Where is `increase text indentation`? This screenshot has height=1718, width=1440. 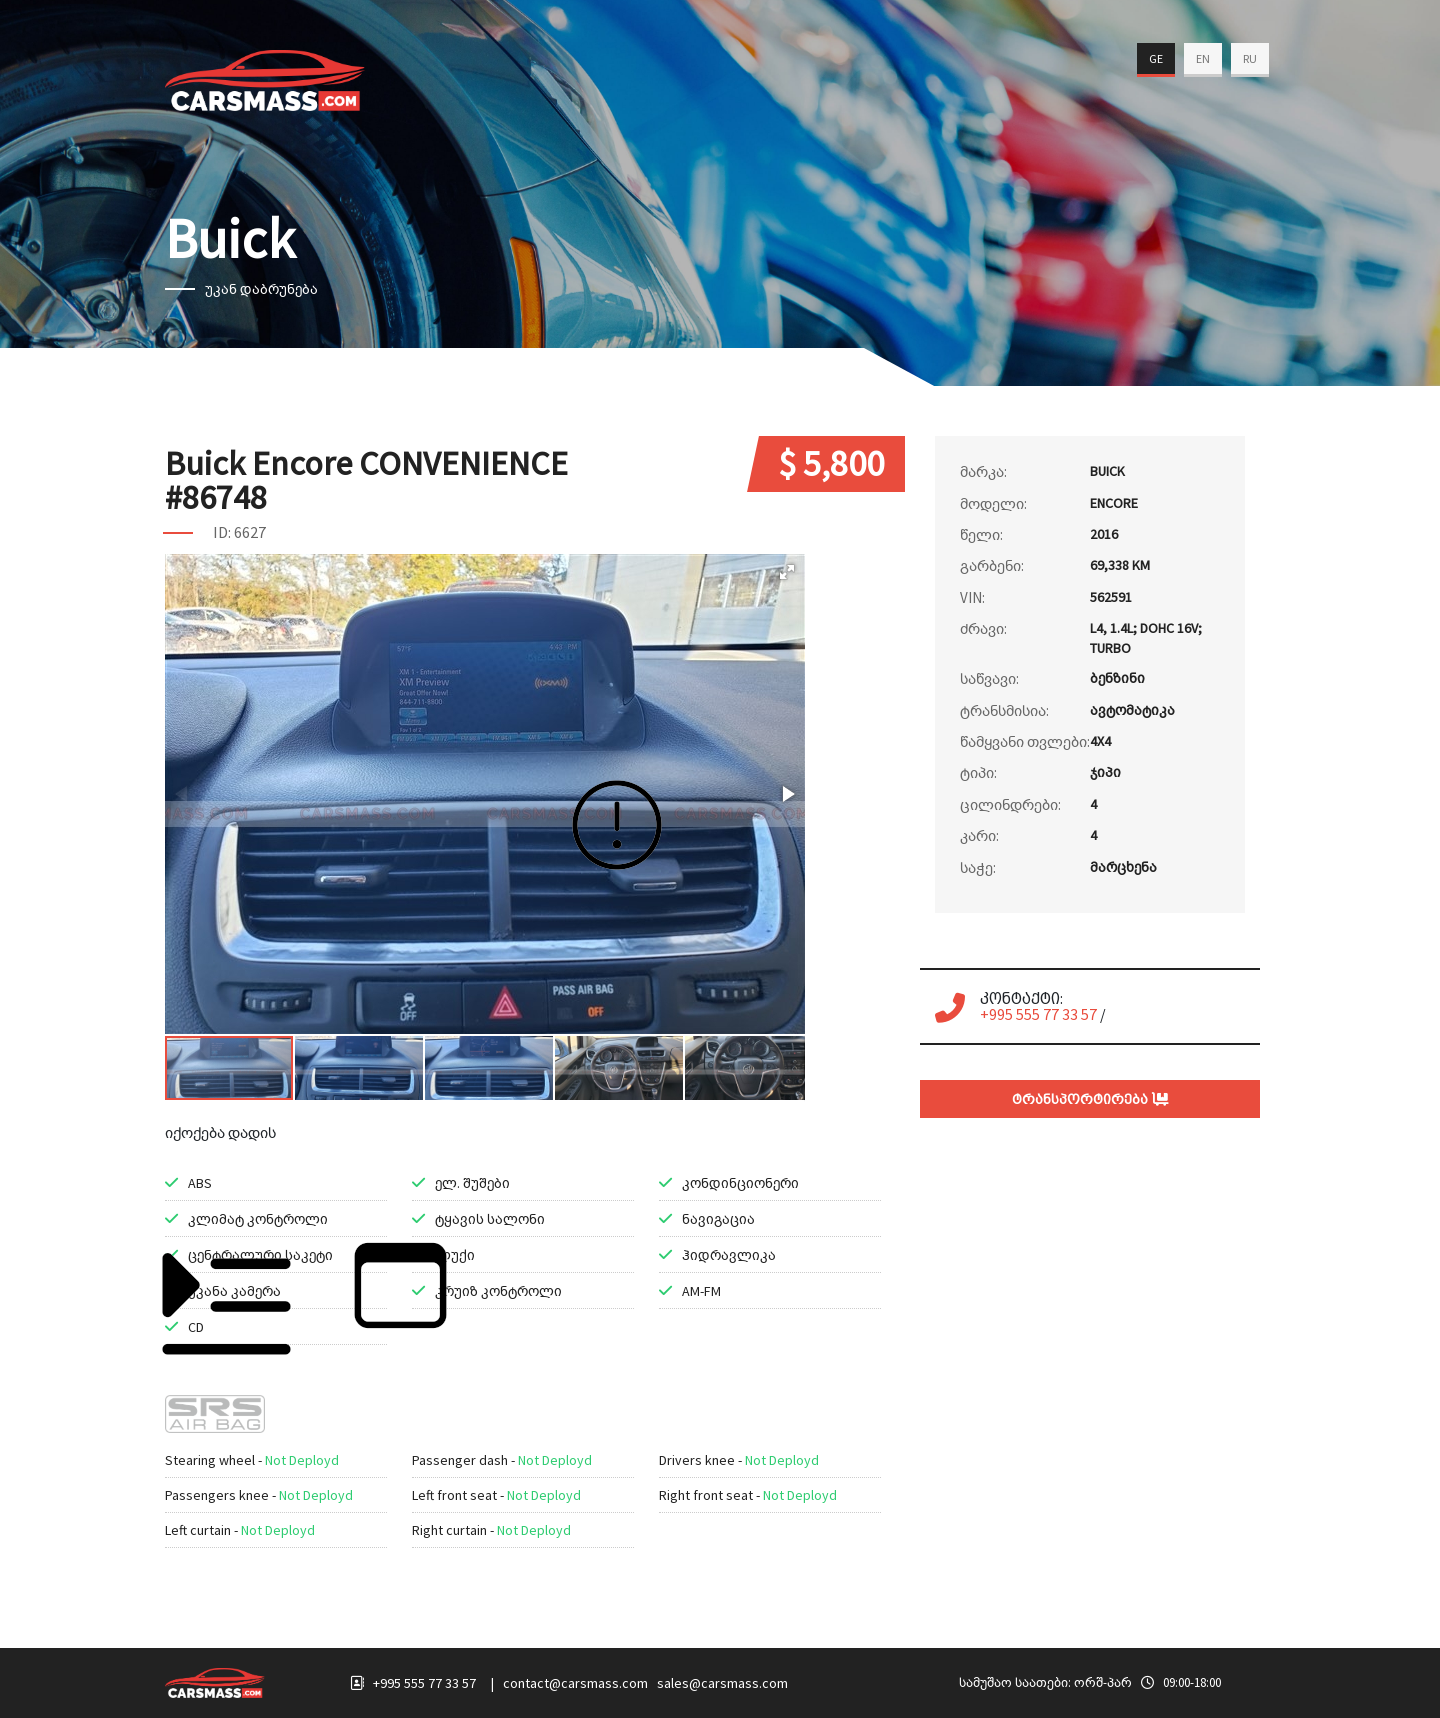 increase text indentation is located at coordinates (226, 1306).